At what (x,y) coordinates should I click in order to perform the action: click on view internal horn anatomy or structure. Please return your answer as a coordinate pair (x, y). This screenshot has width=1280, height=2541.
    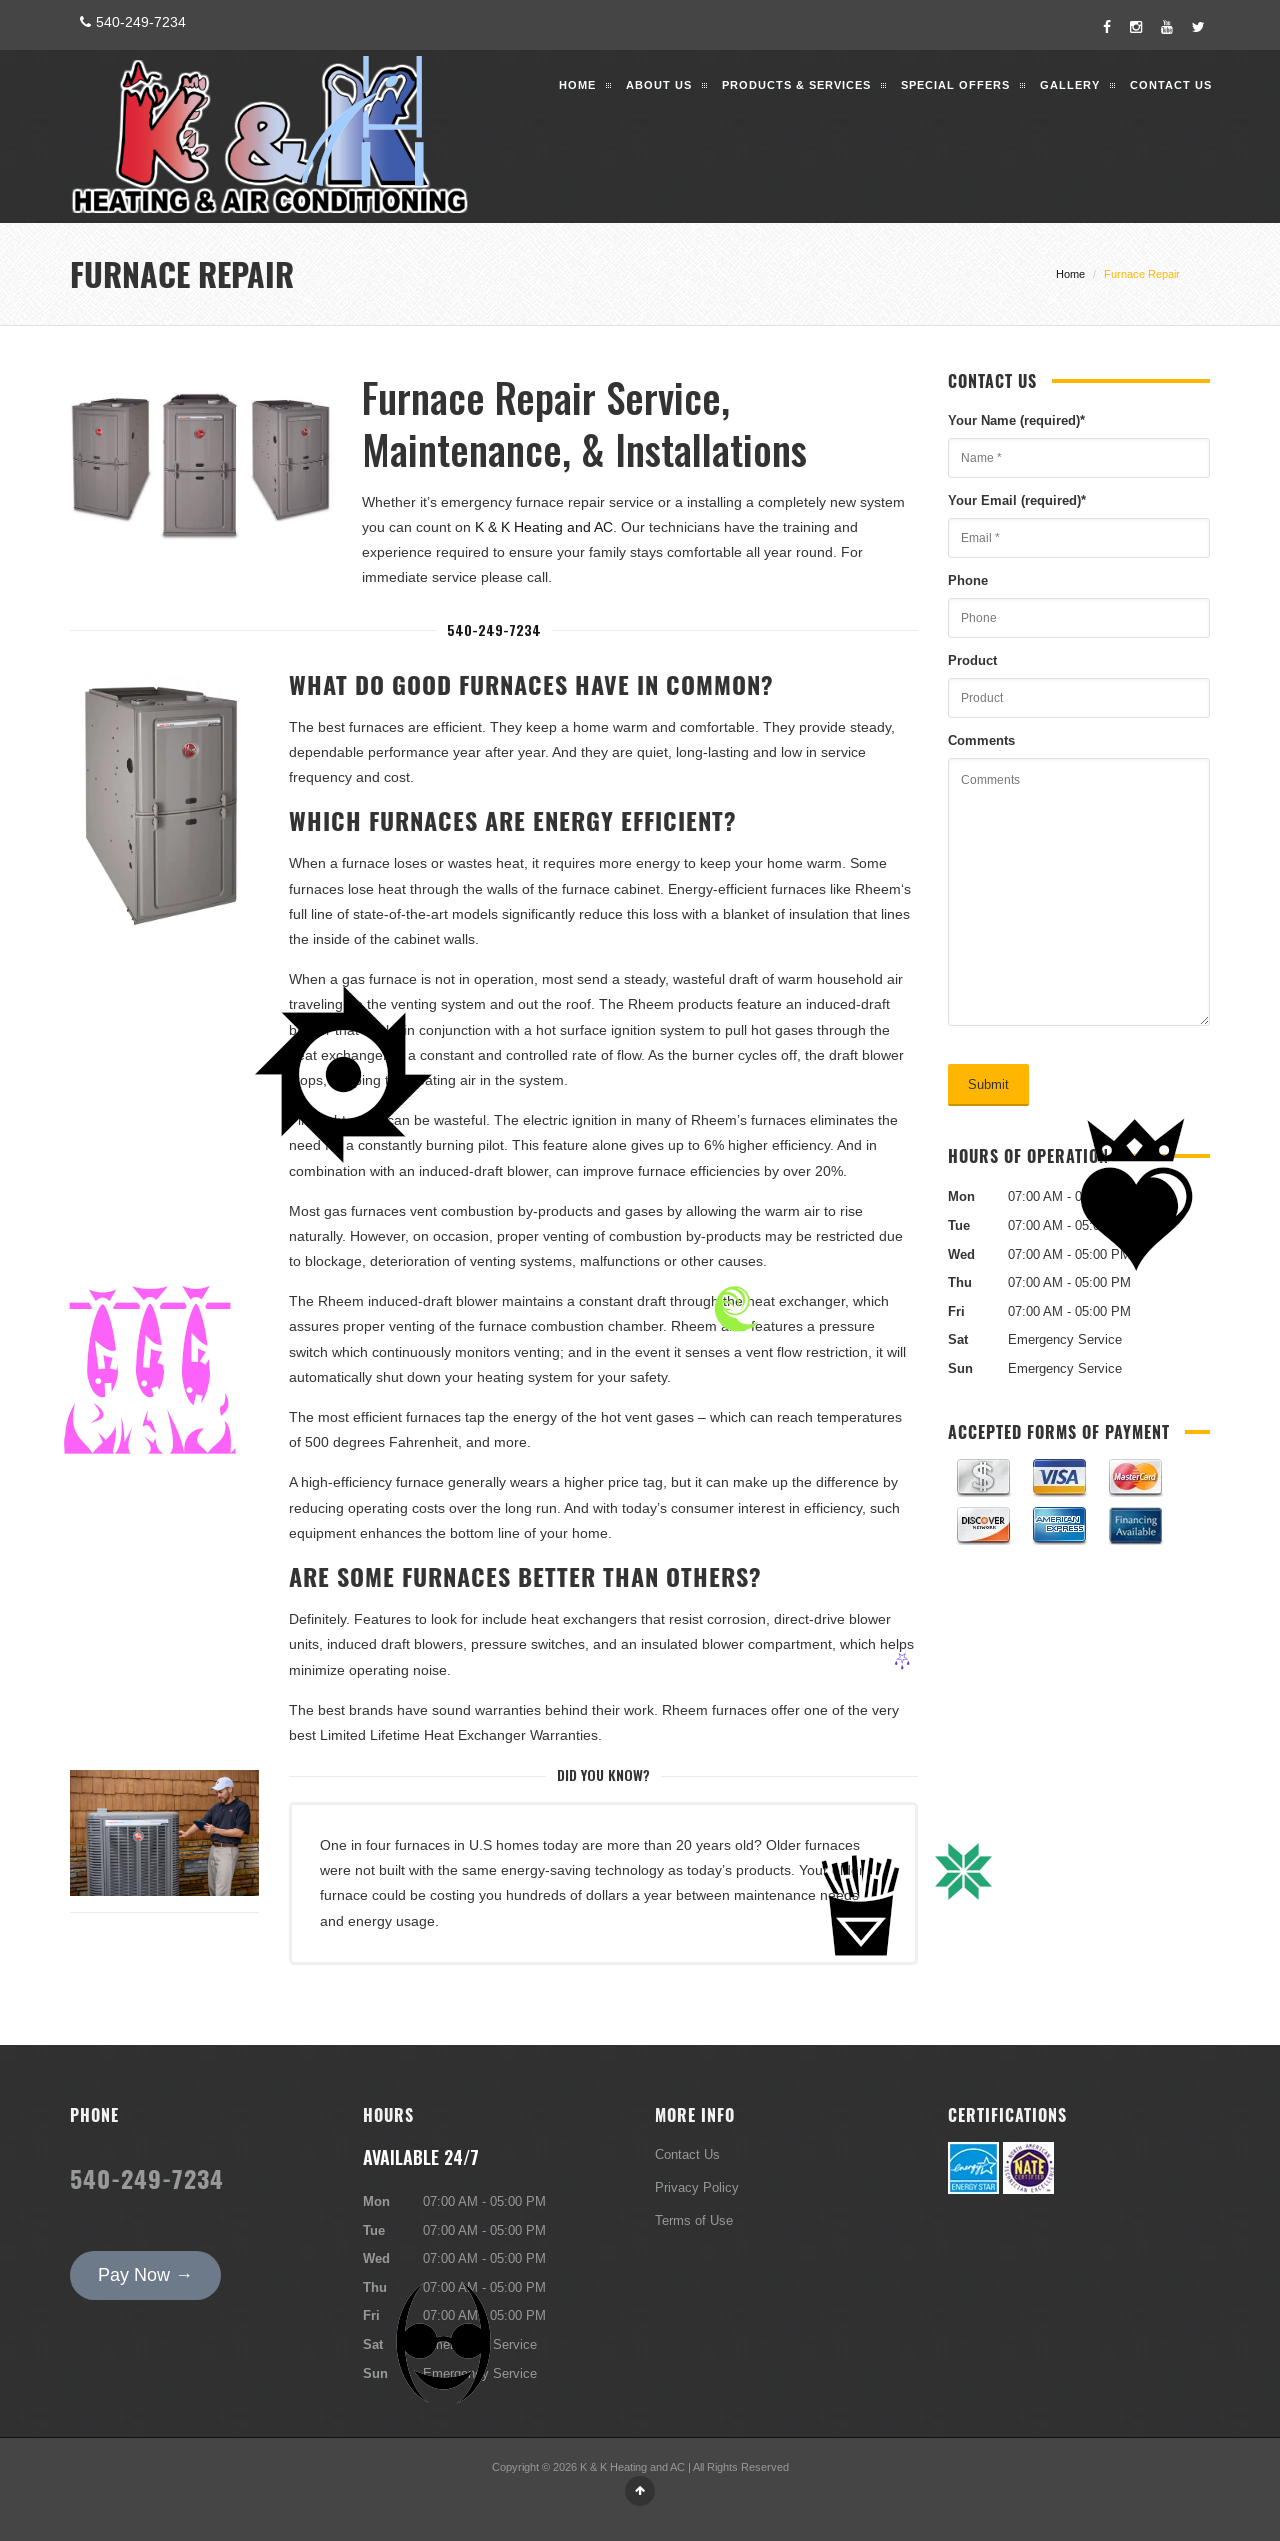
    Looking at the image, I should click on (736, 1309).